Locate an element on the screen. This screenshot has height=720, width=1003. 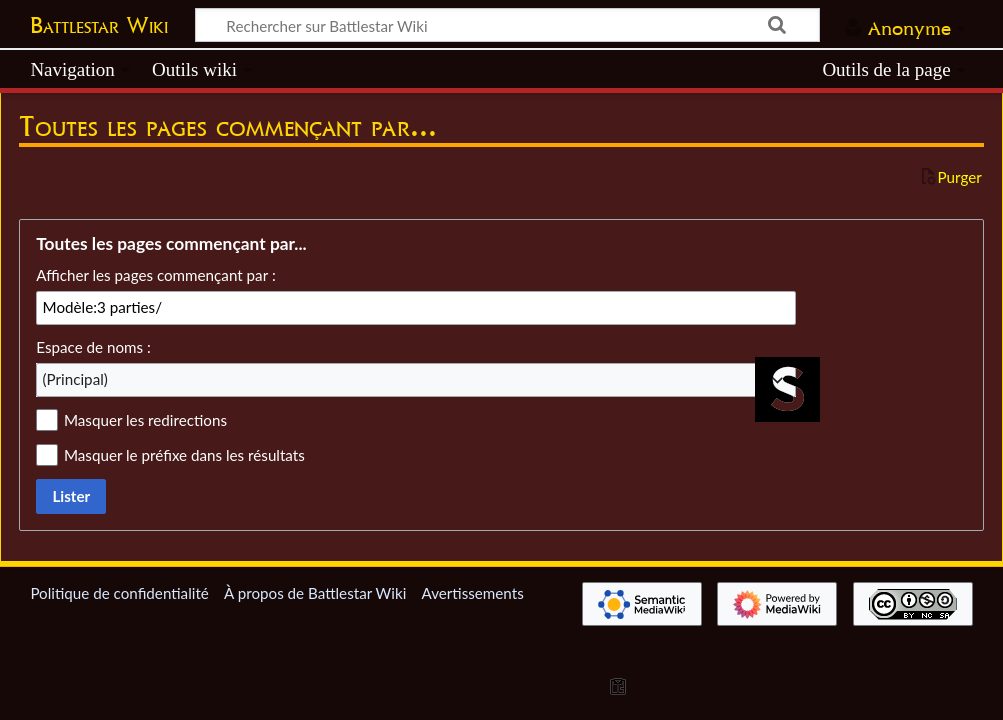
semantic ui framework logo is located at coordinates (787, 389).